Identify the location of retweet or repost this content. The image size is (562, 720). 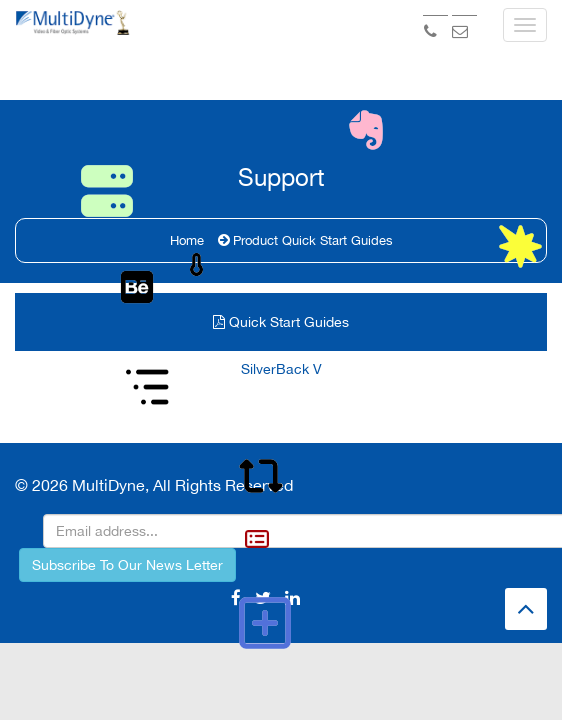
(261, 476).